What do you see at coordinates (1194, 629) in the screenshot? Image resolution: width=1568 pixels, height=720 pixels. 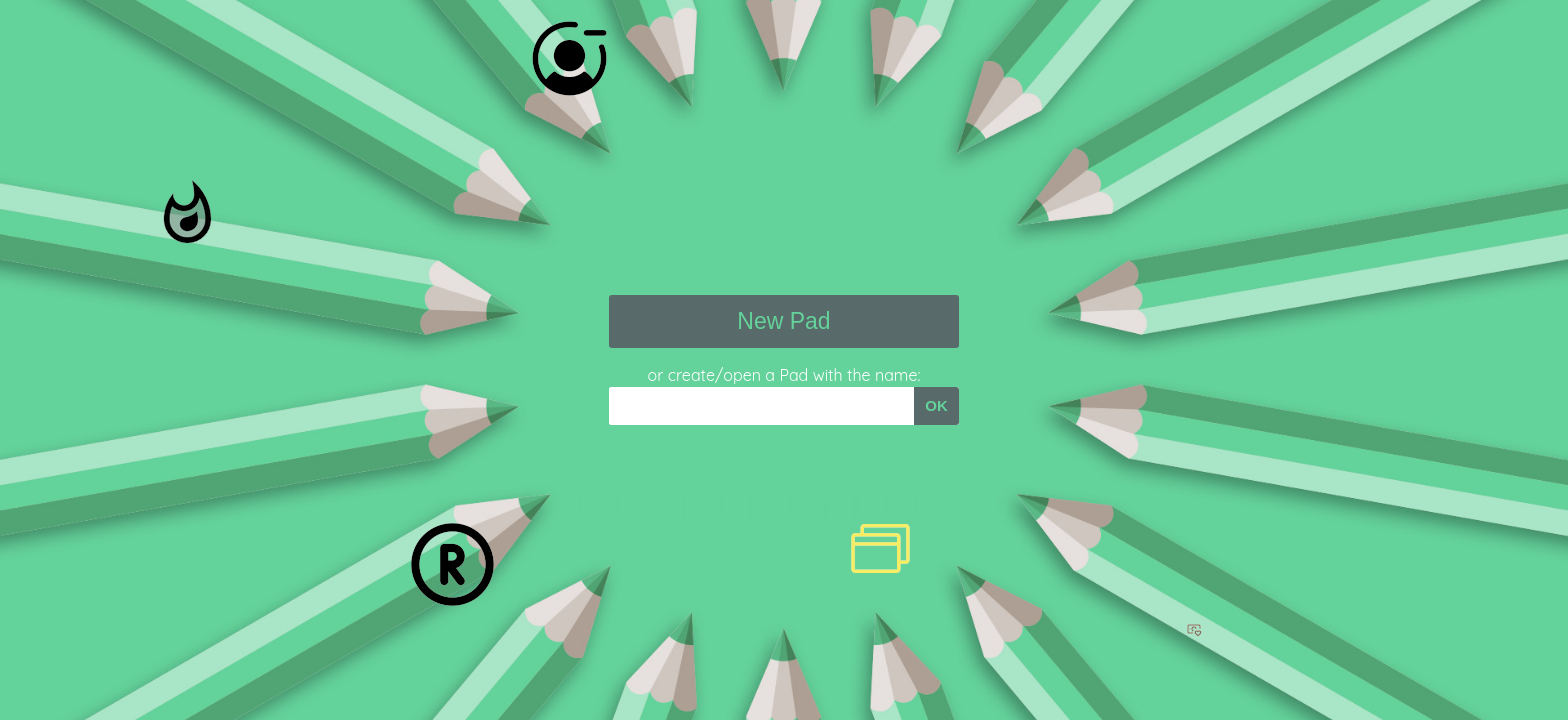 I see `donate or make a charitable contribution` at bounding box center [1194, 629].